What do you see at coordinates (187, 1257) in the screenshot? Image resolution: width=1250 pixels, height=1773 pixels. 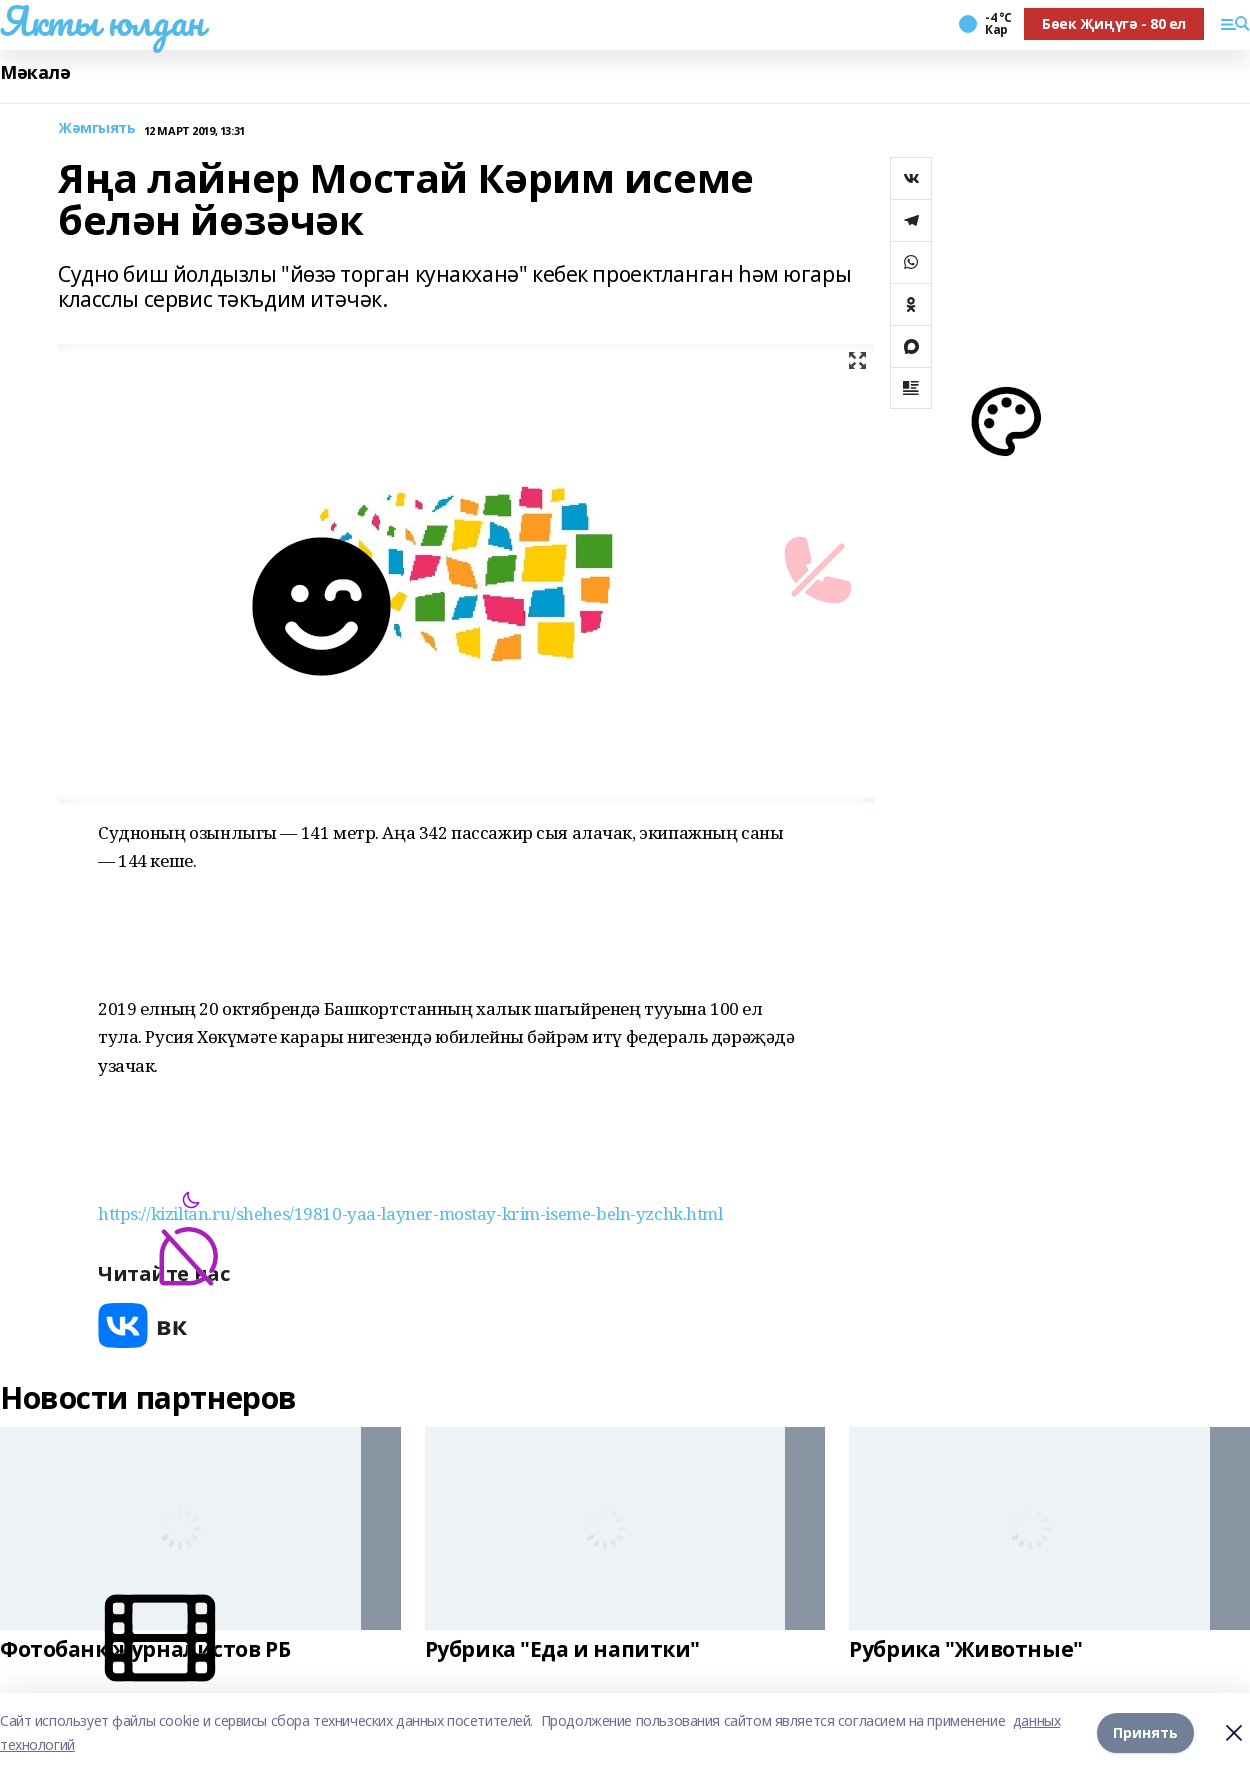 I see `mute or disable chat notifications` at bounding box center [187, 1257].